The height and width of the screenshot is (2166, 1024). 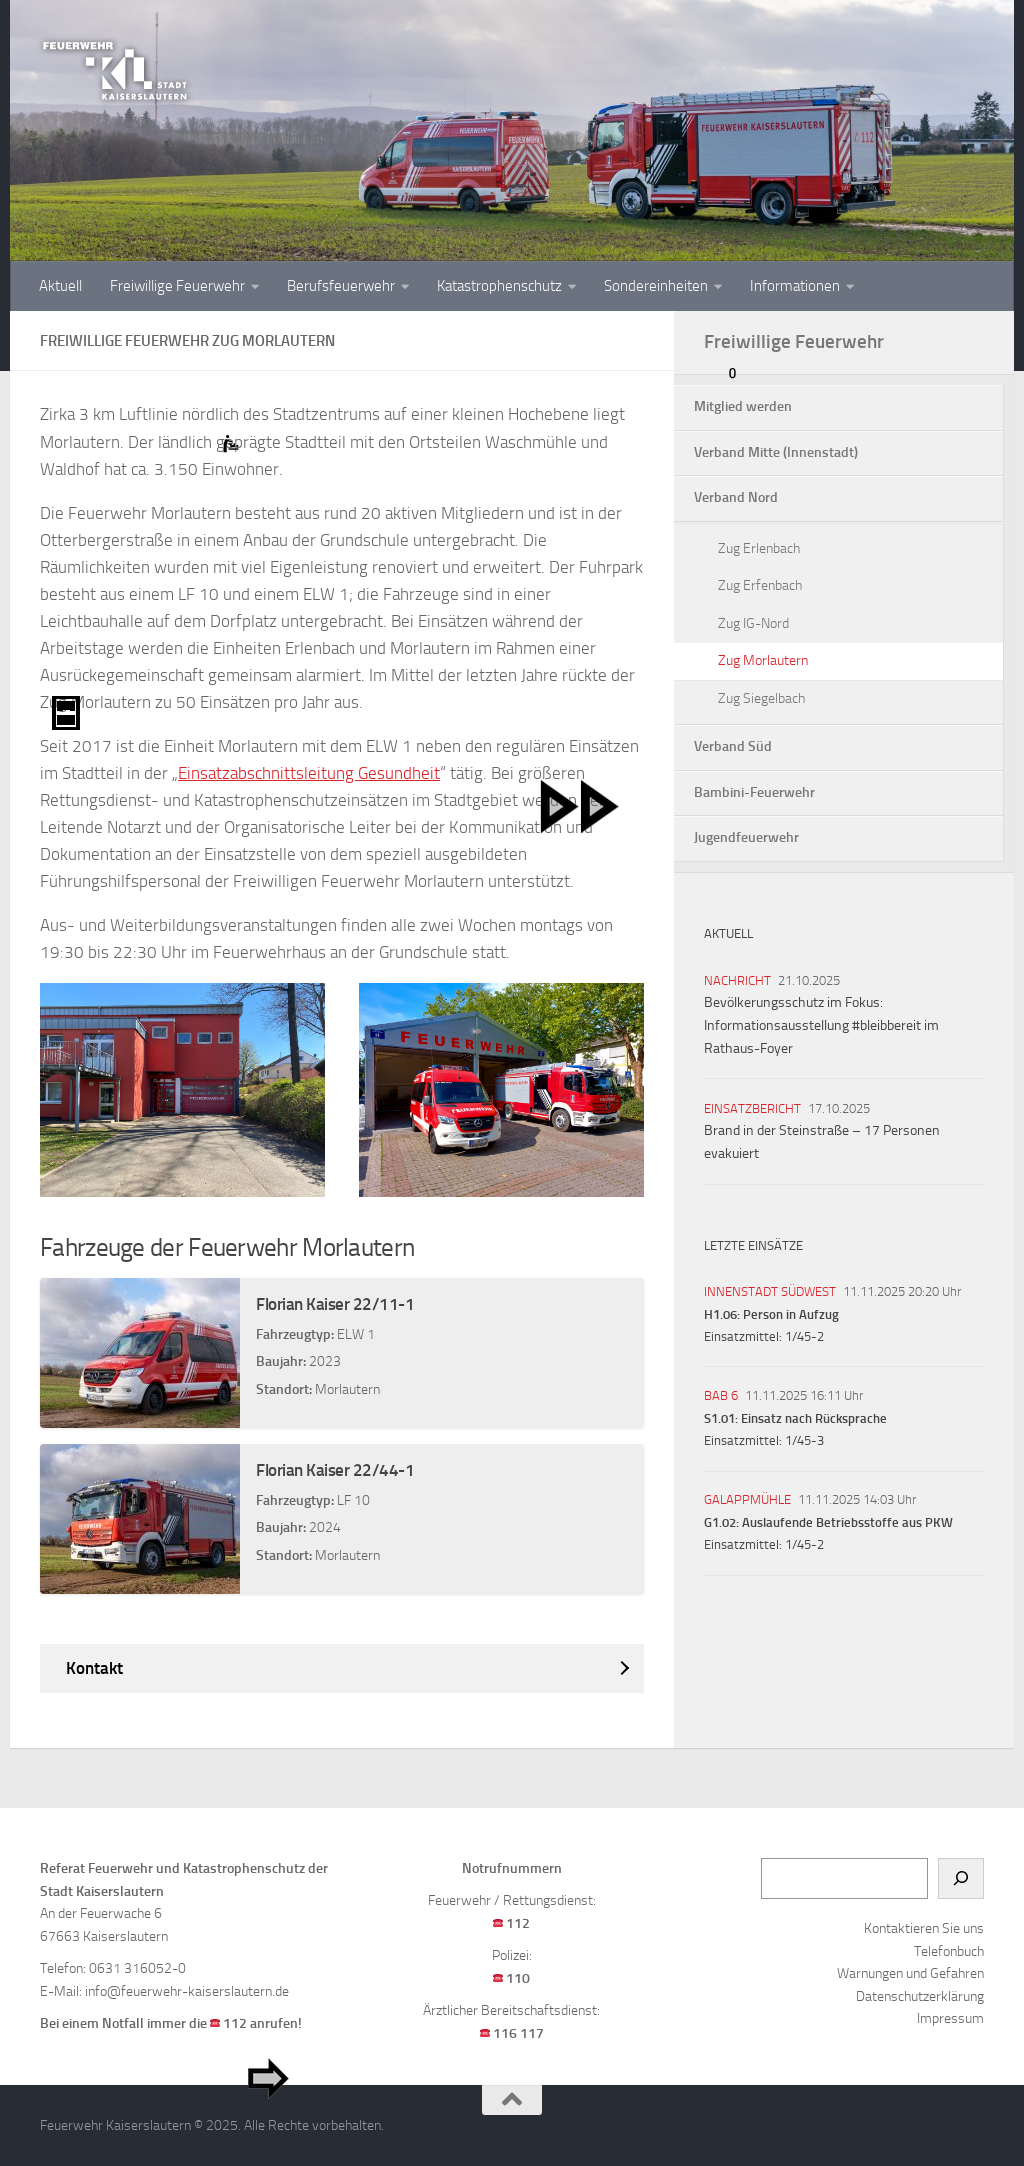 What do you see at coordinates (732, 373) in the screenshot?
I see `set exposure compensation to zero` at bounding box center [732, 373].